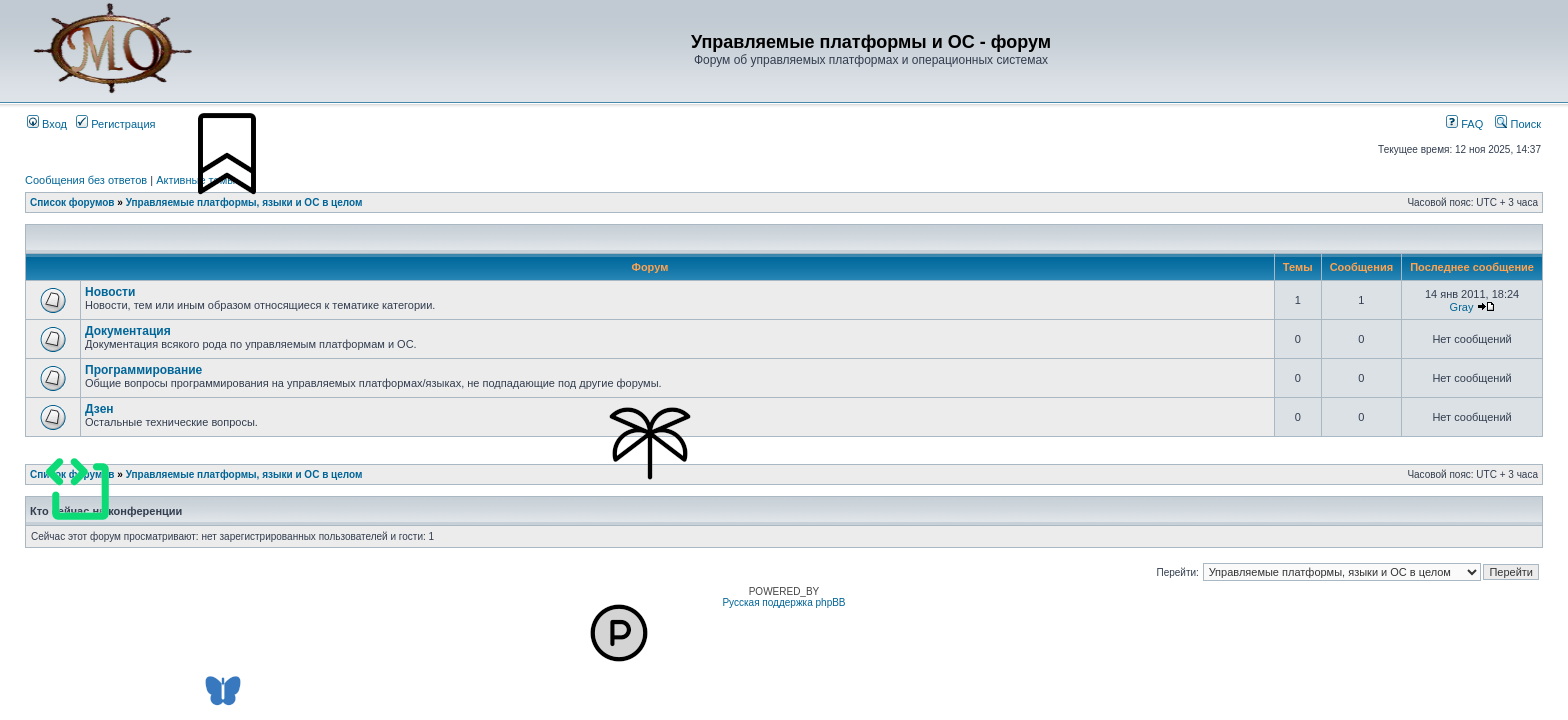  Describe the element at coordinates (650, 442) in the screenshot. I see `access vacation or travel mode` at that location.